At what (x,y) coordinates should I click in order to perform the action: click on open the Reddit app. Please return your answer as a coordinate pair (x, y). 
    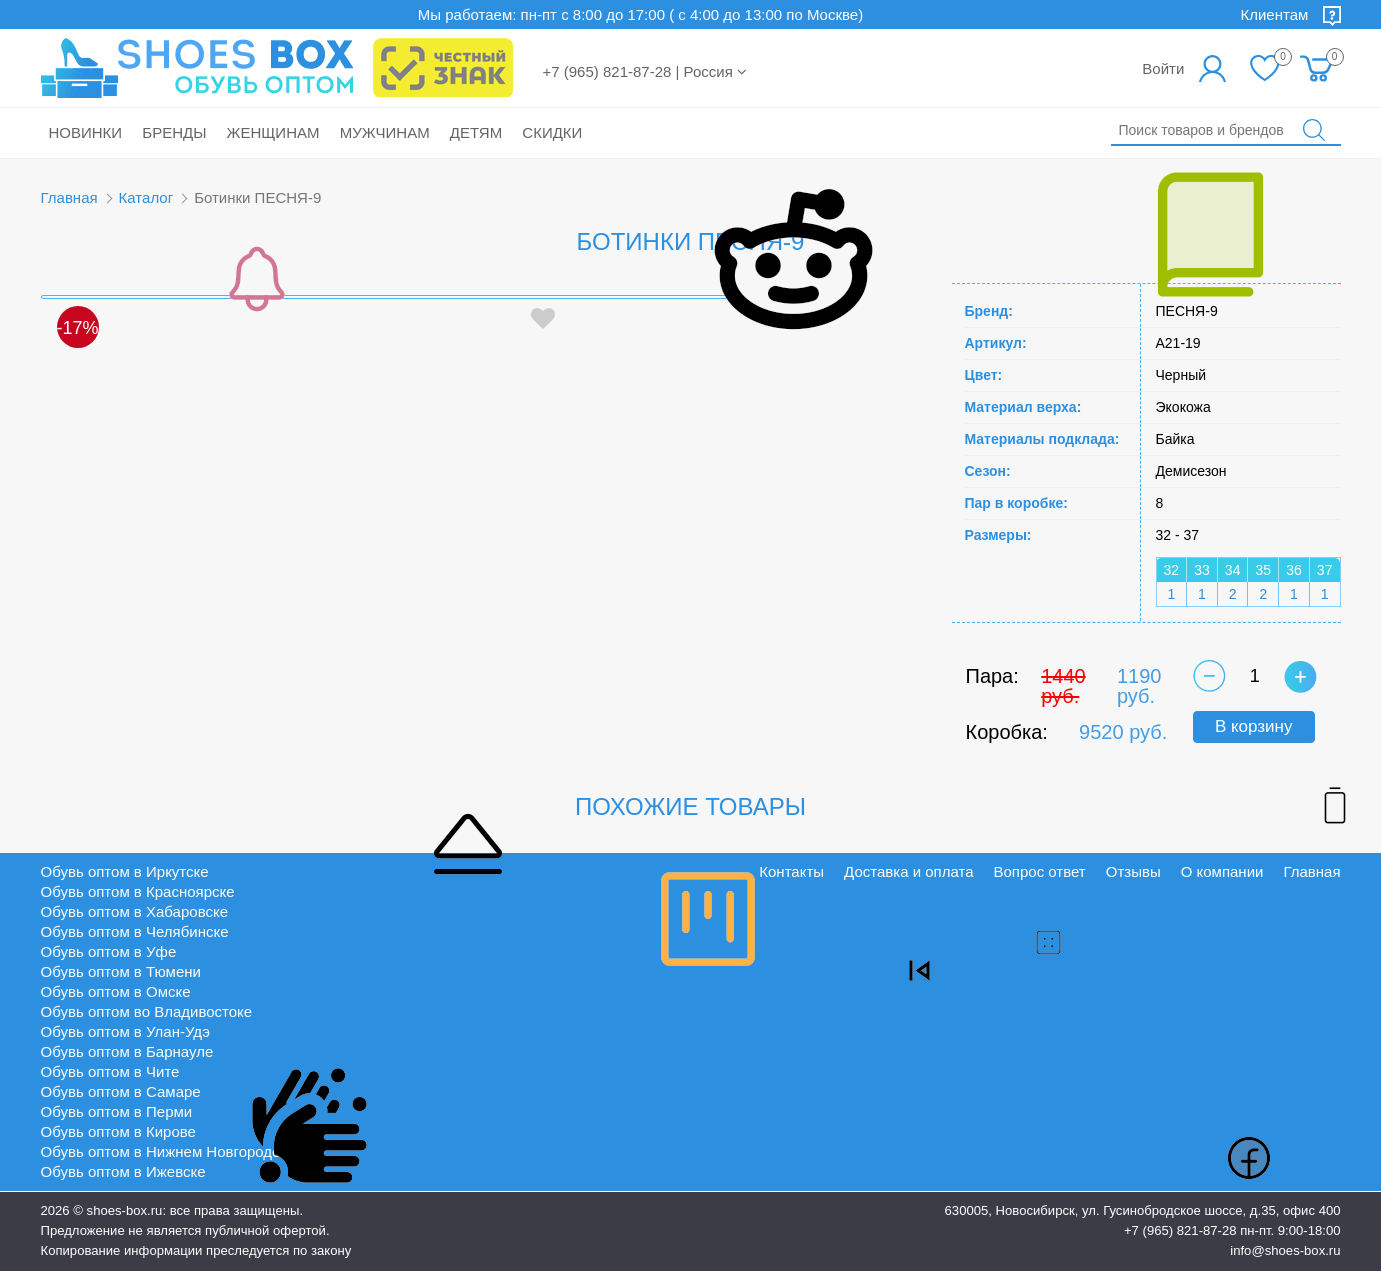
    Looking at the image, I should click on (793, 265).